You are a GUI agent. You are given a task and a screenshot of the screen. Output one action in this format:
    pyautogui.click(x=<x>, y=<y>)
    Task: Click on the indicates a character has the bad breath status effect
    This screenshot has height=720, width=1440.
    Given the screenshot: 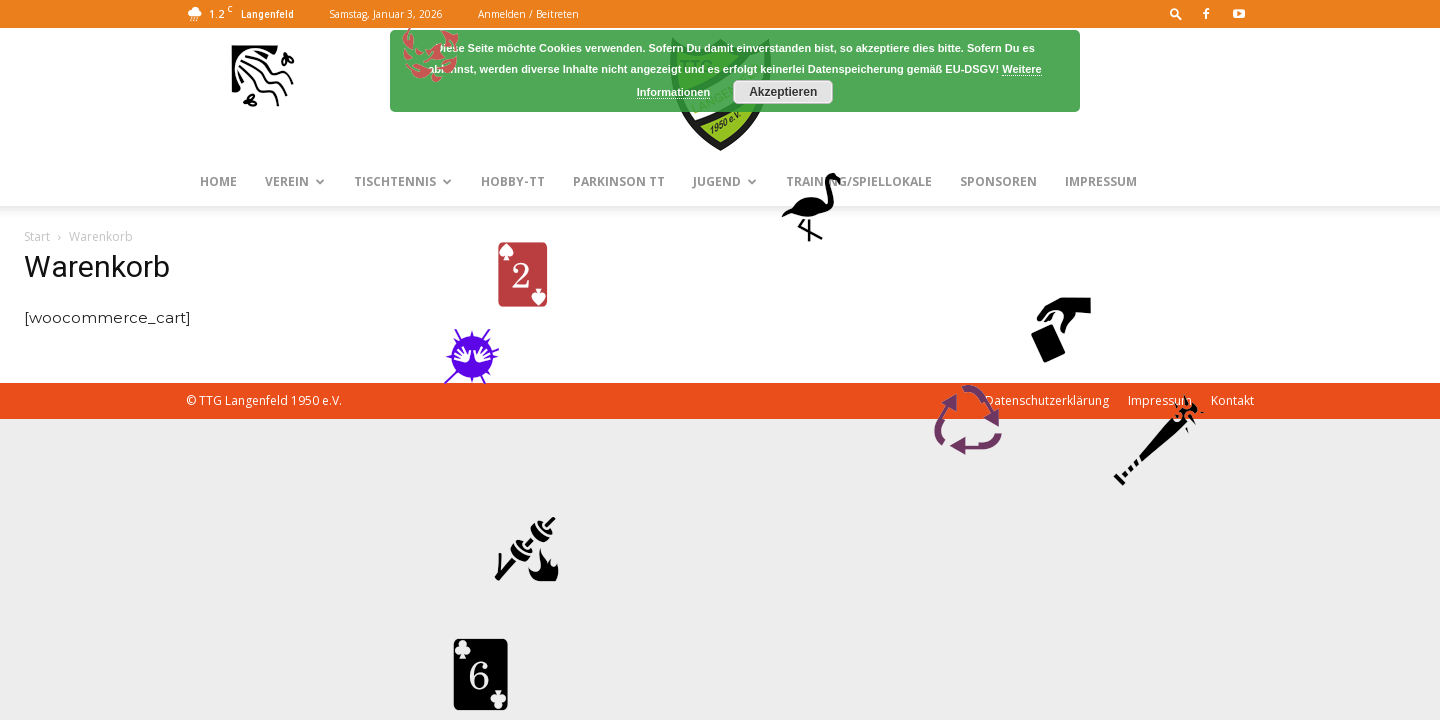 What is the action you would take?
    pyautogui.click(x=263, y=77)
    